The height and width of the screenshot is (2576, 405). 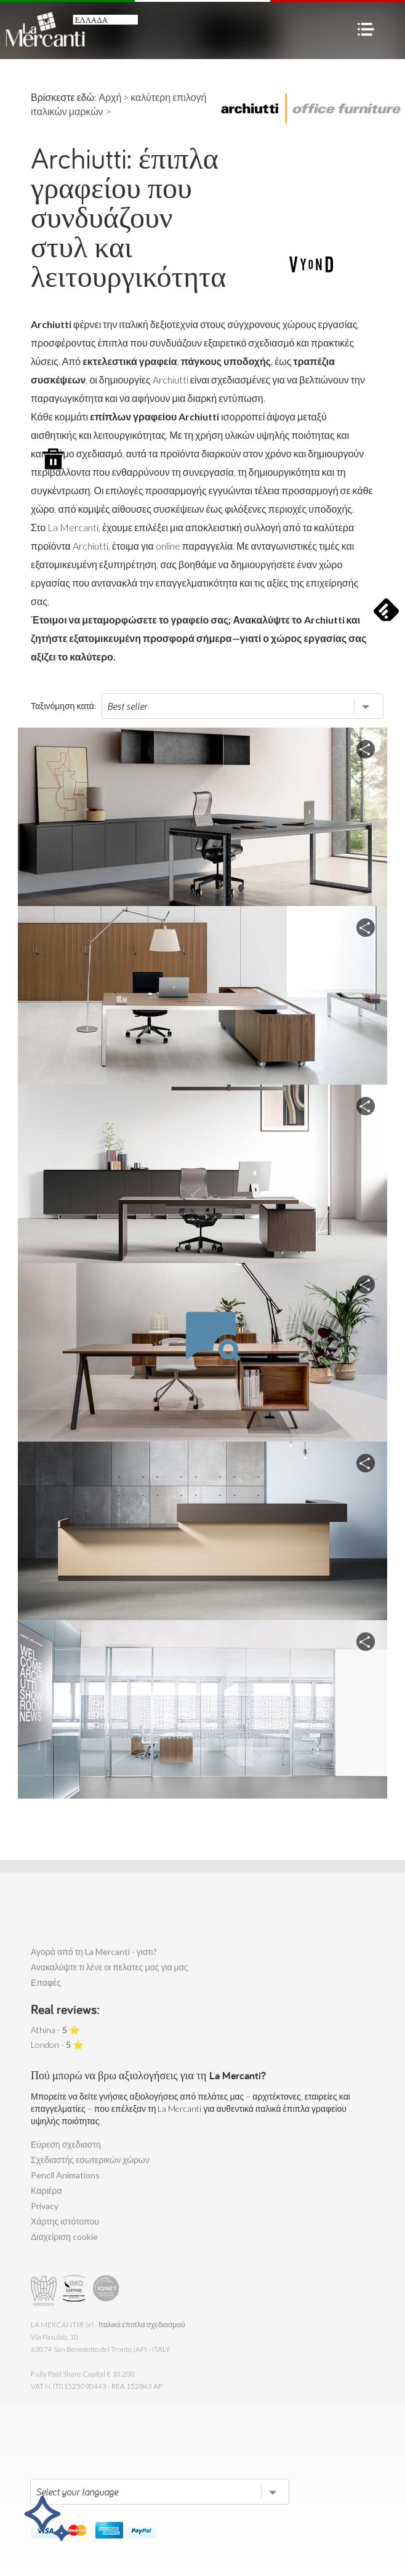 I want to click on open Feedly app, so click(x=386, y=609).